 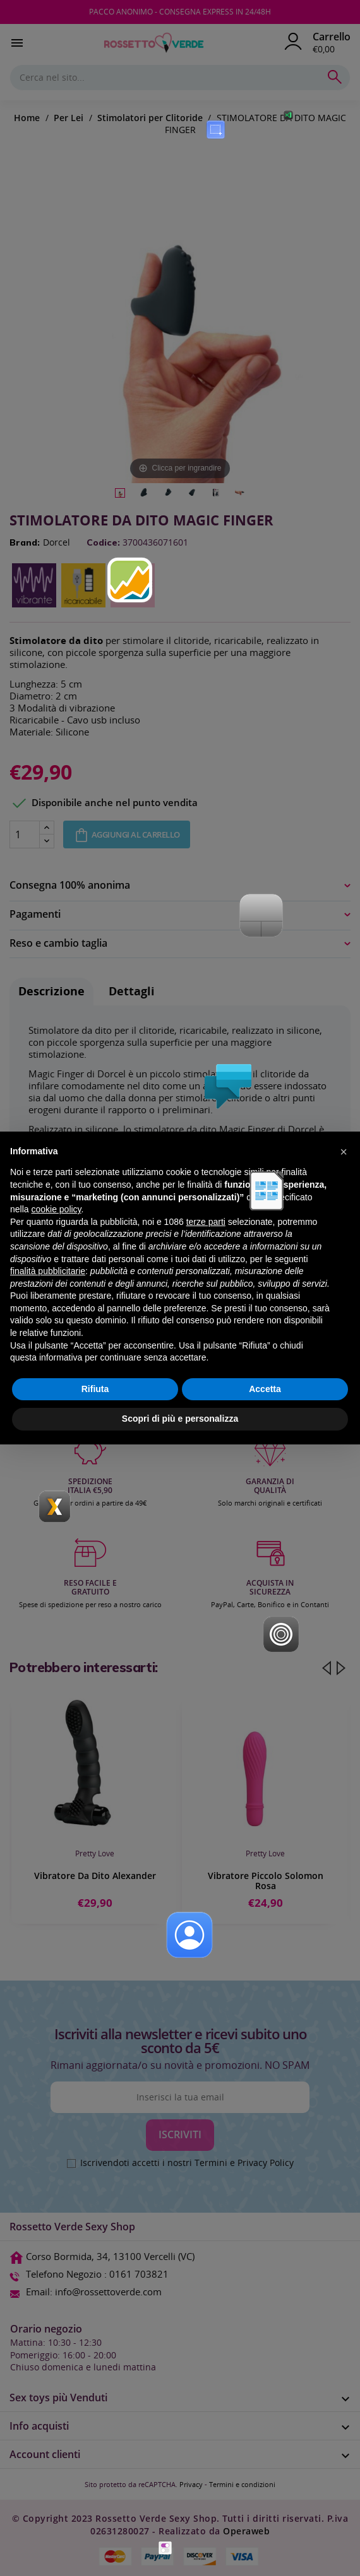 I want to click on open zen browser app, so click(x=281, y=1634).